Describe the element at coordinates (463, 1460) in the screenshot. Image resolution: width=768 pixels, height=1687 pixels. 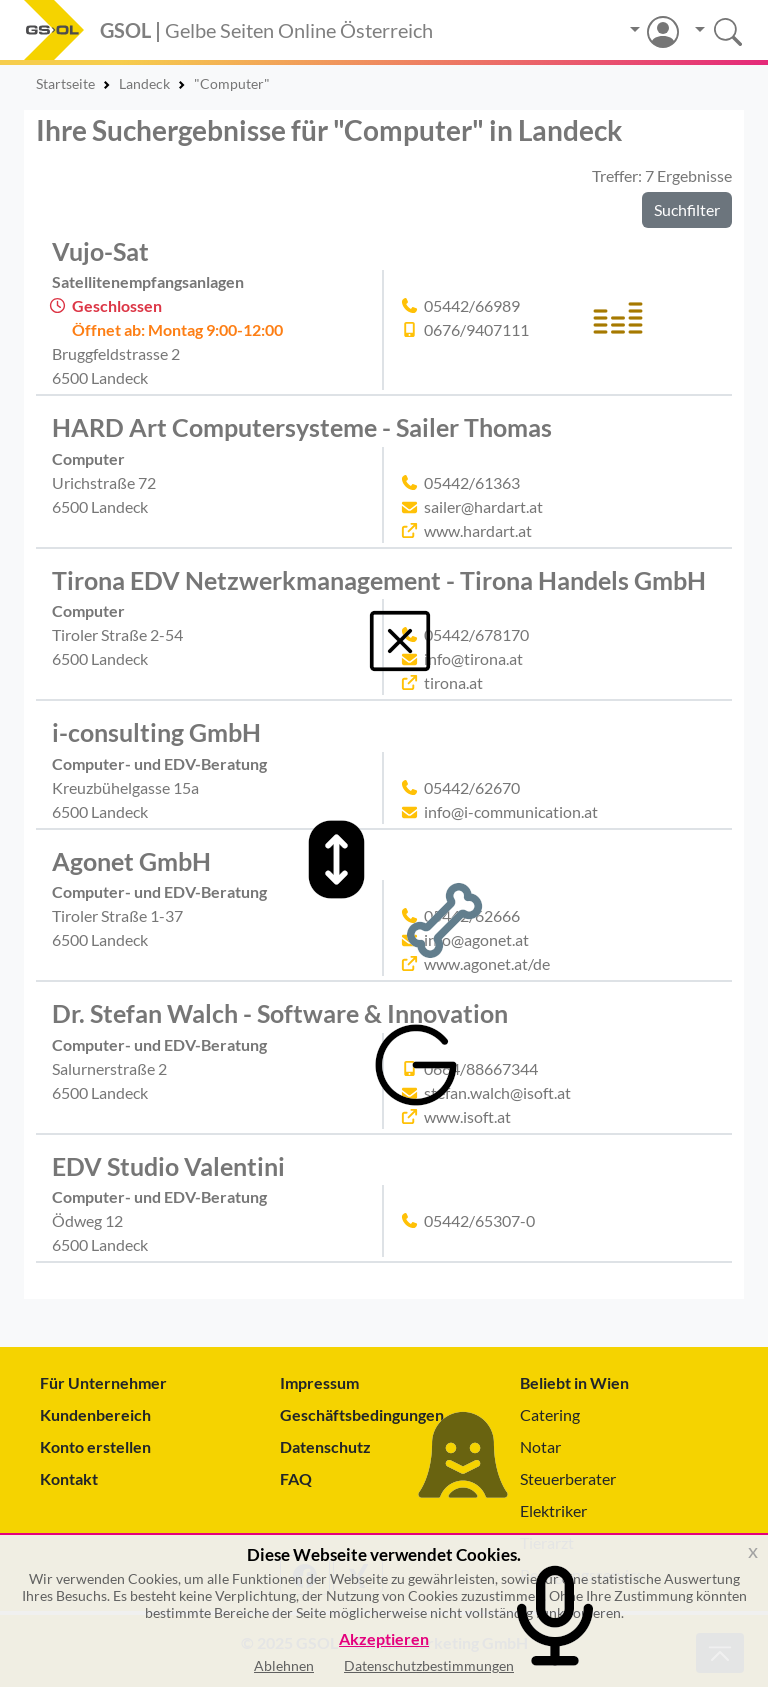
I see `indicates Linux operating system compatibility` at that location.